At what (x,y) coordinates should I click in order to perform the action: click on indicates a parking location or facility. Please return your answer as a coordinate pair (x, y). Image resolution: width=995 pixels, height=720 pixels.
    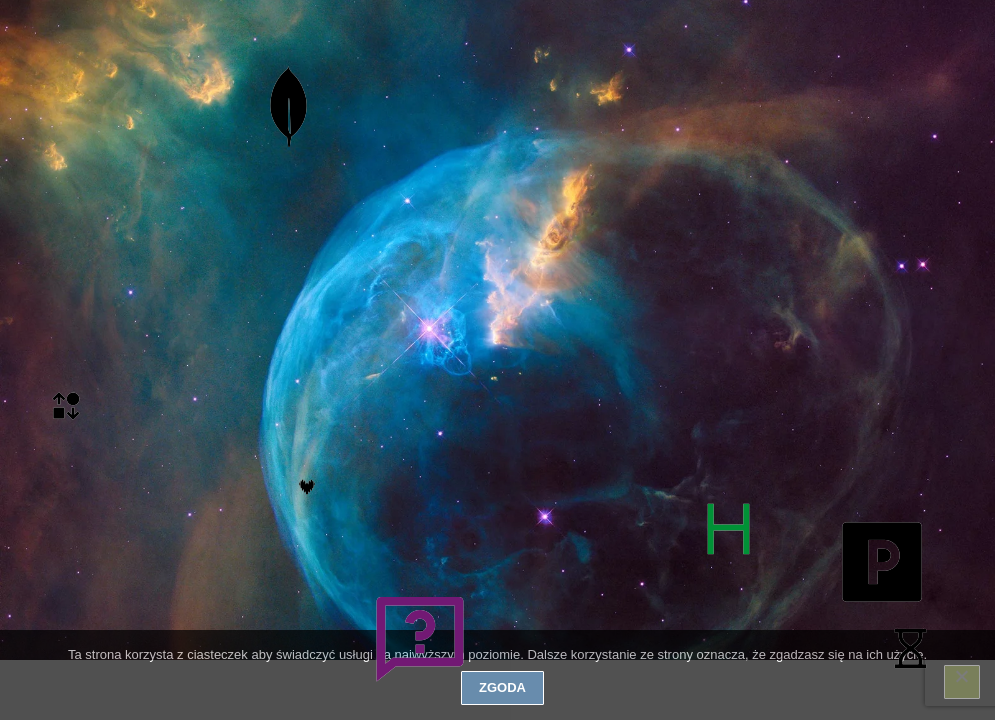
    Looking at the image, I should click on (882, 562).